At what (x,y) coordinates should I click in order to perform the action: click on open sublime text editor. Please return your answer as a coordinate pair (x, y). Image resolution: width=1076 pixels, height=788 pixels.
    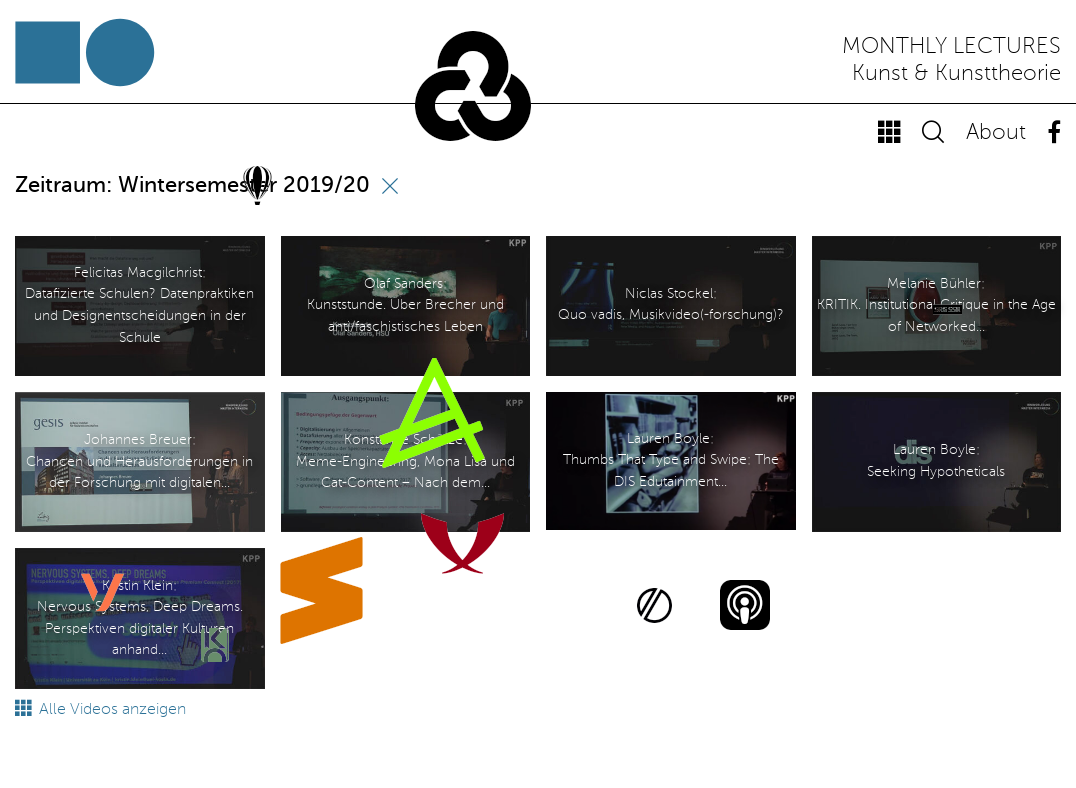
    Looking at the image, I should click on (321, 590).